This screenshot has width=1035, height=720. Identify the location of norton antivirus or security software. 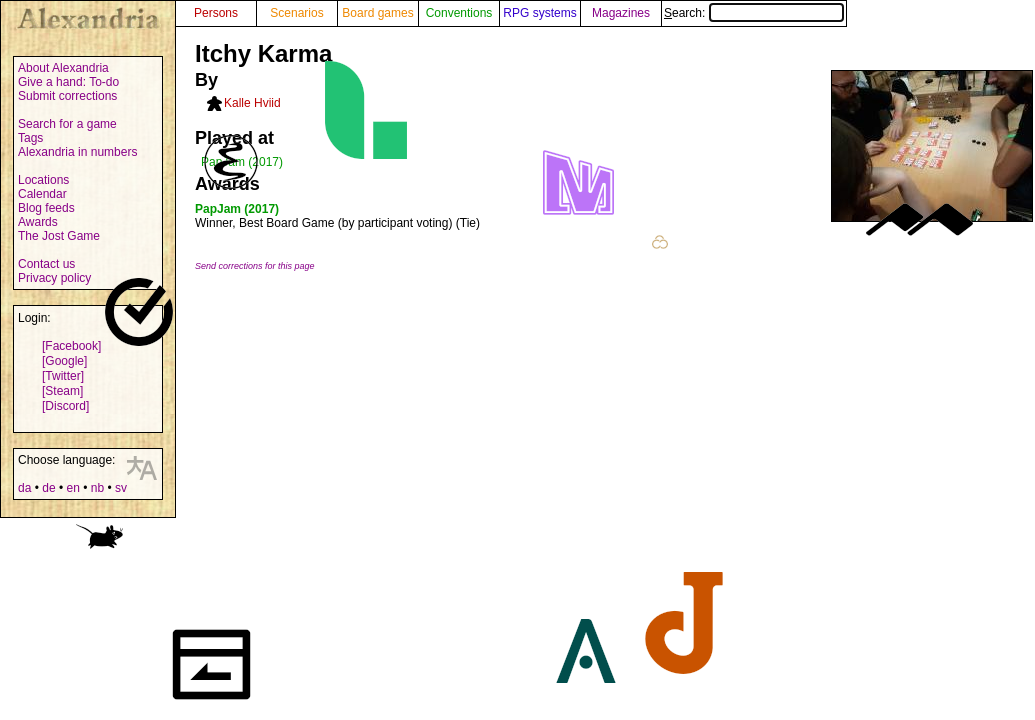
(139, 312).